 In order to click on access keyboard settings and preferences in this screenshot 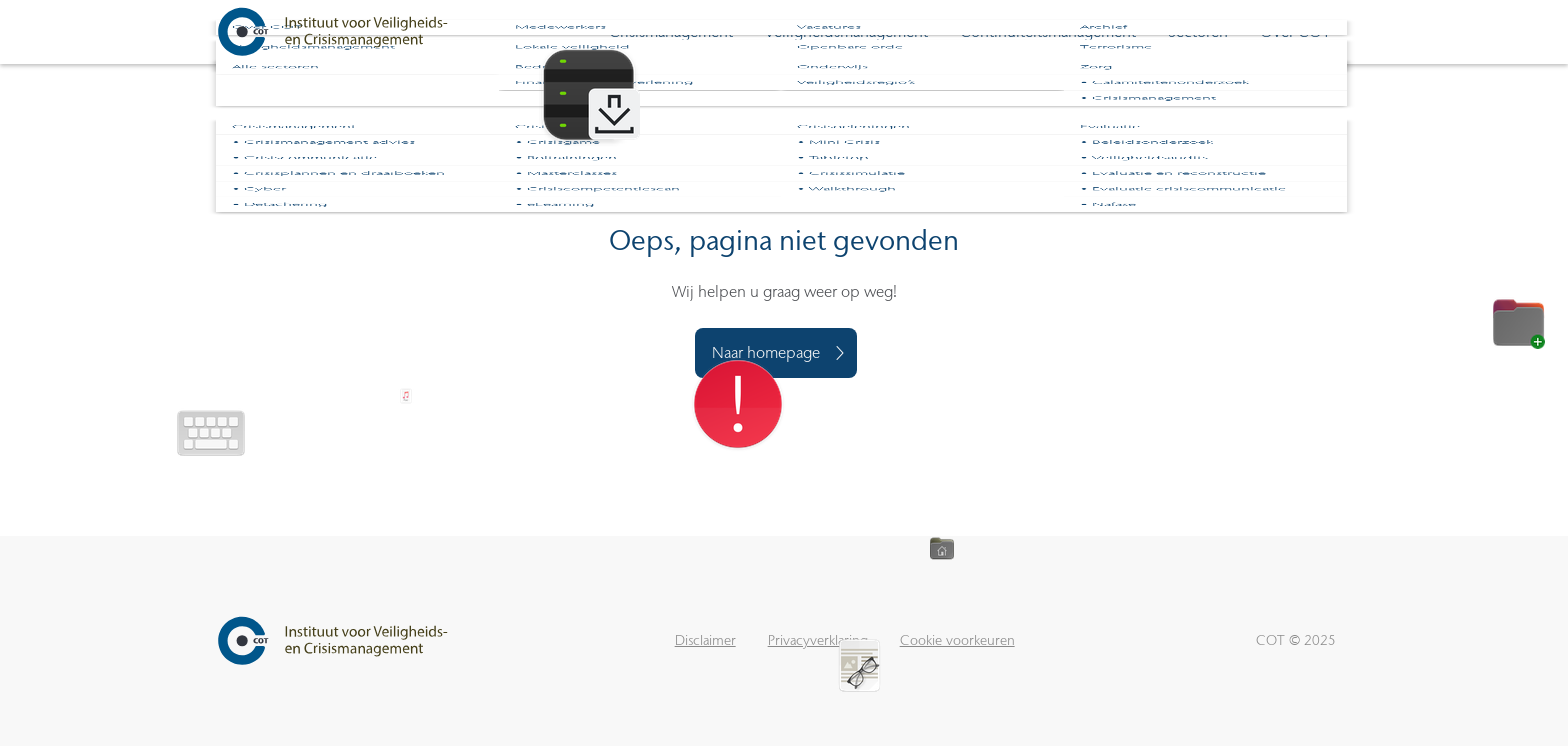, I will do `click(211, 433)`.